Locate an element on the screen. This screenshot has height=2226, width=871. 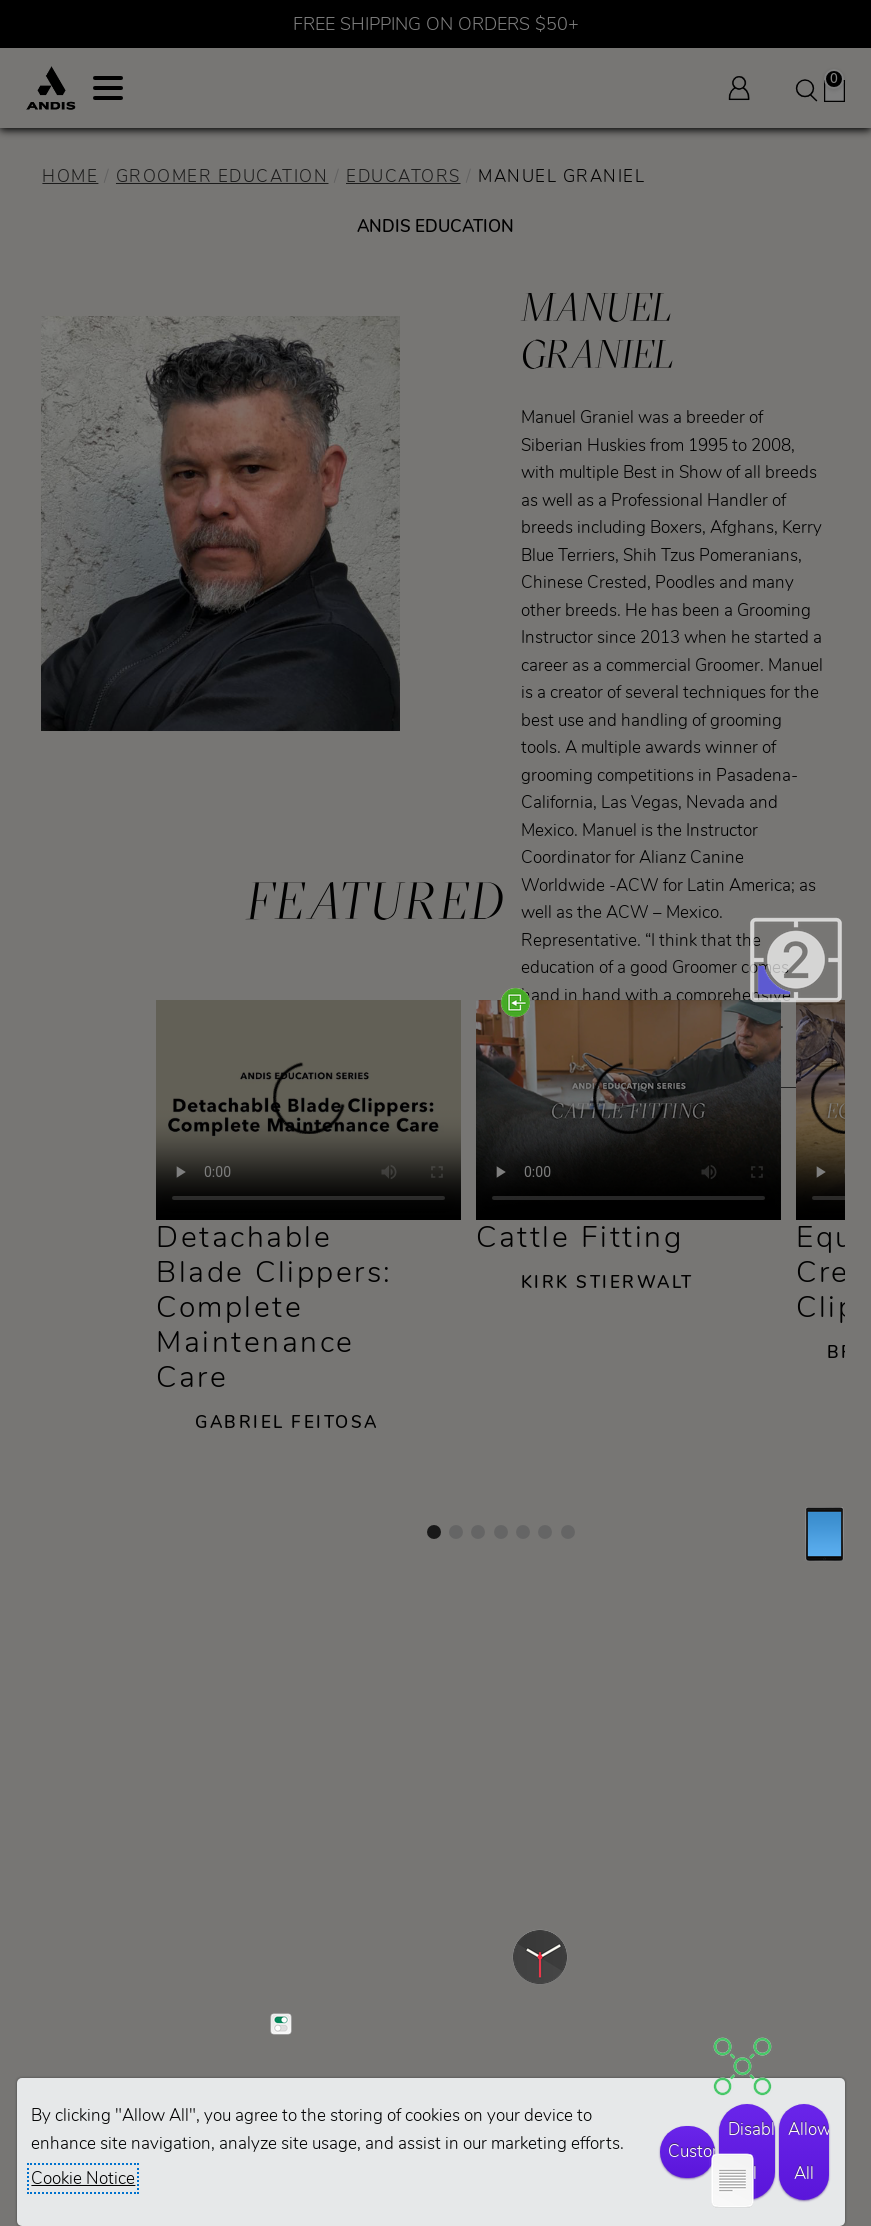
indicates a time-sensitive or urgent notification is located at coordinates (540, 1957).